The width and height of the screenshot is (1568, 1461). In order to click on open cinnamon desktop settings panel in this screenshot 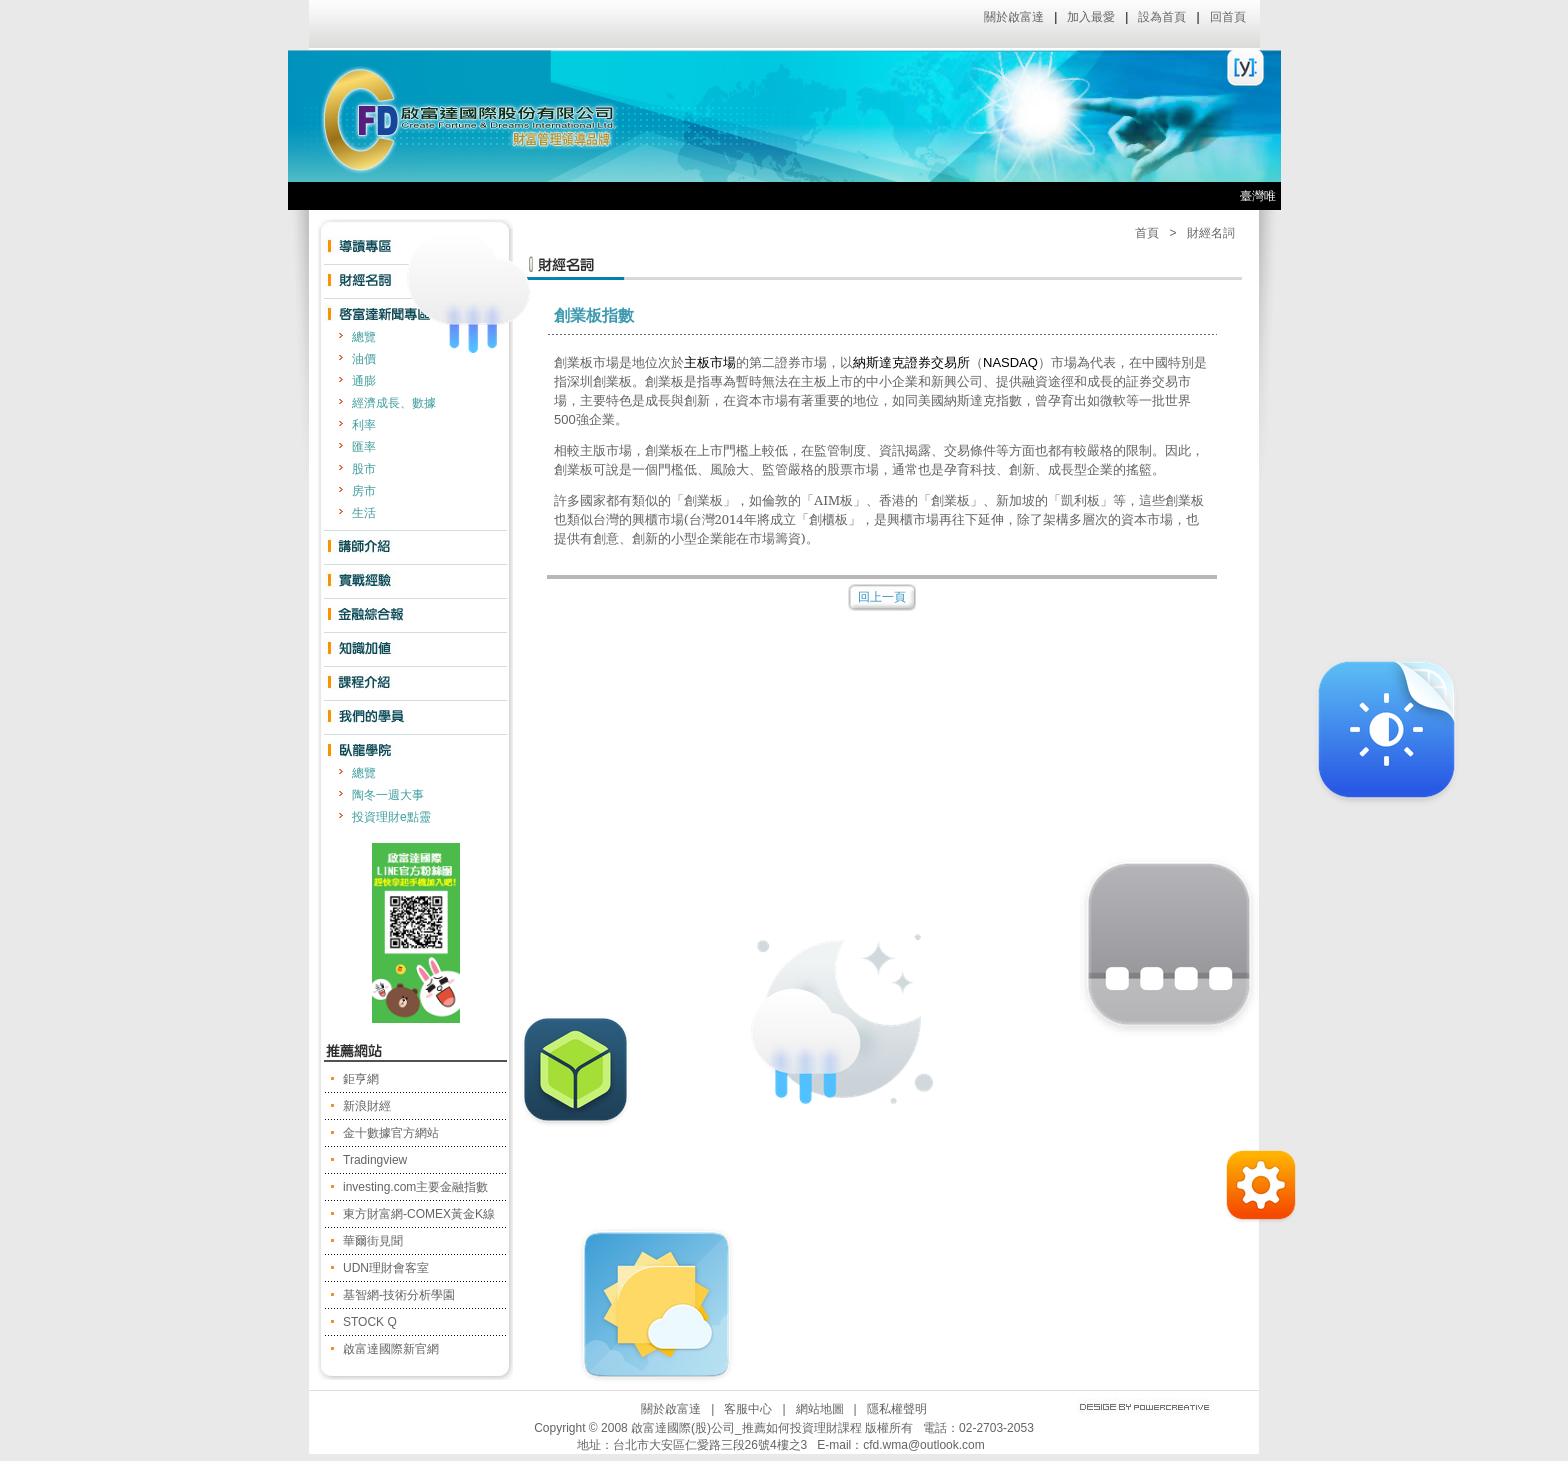, I will do `click(1169, 947)`.